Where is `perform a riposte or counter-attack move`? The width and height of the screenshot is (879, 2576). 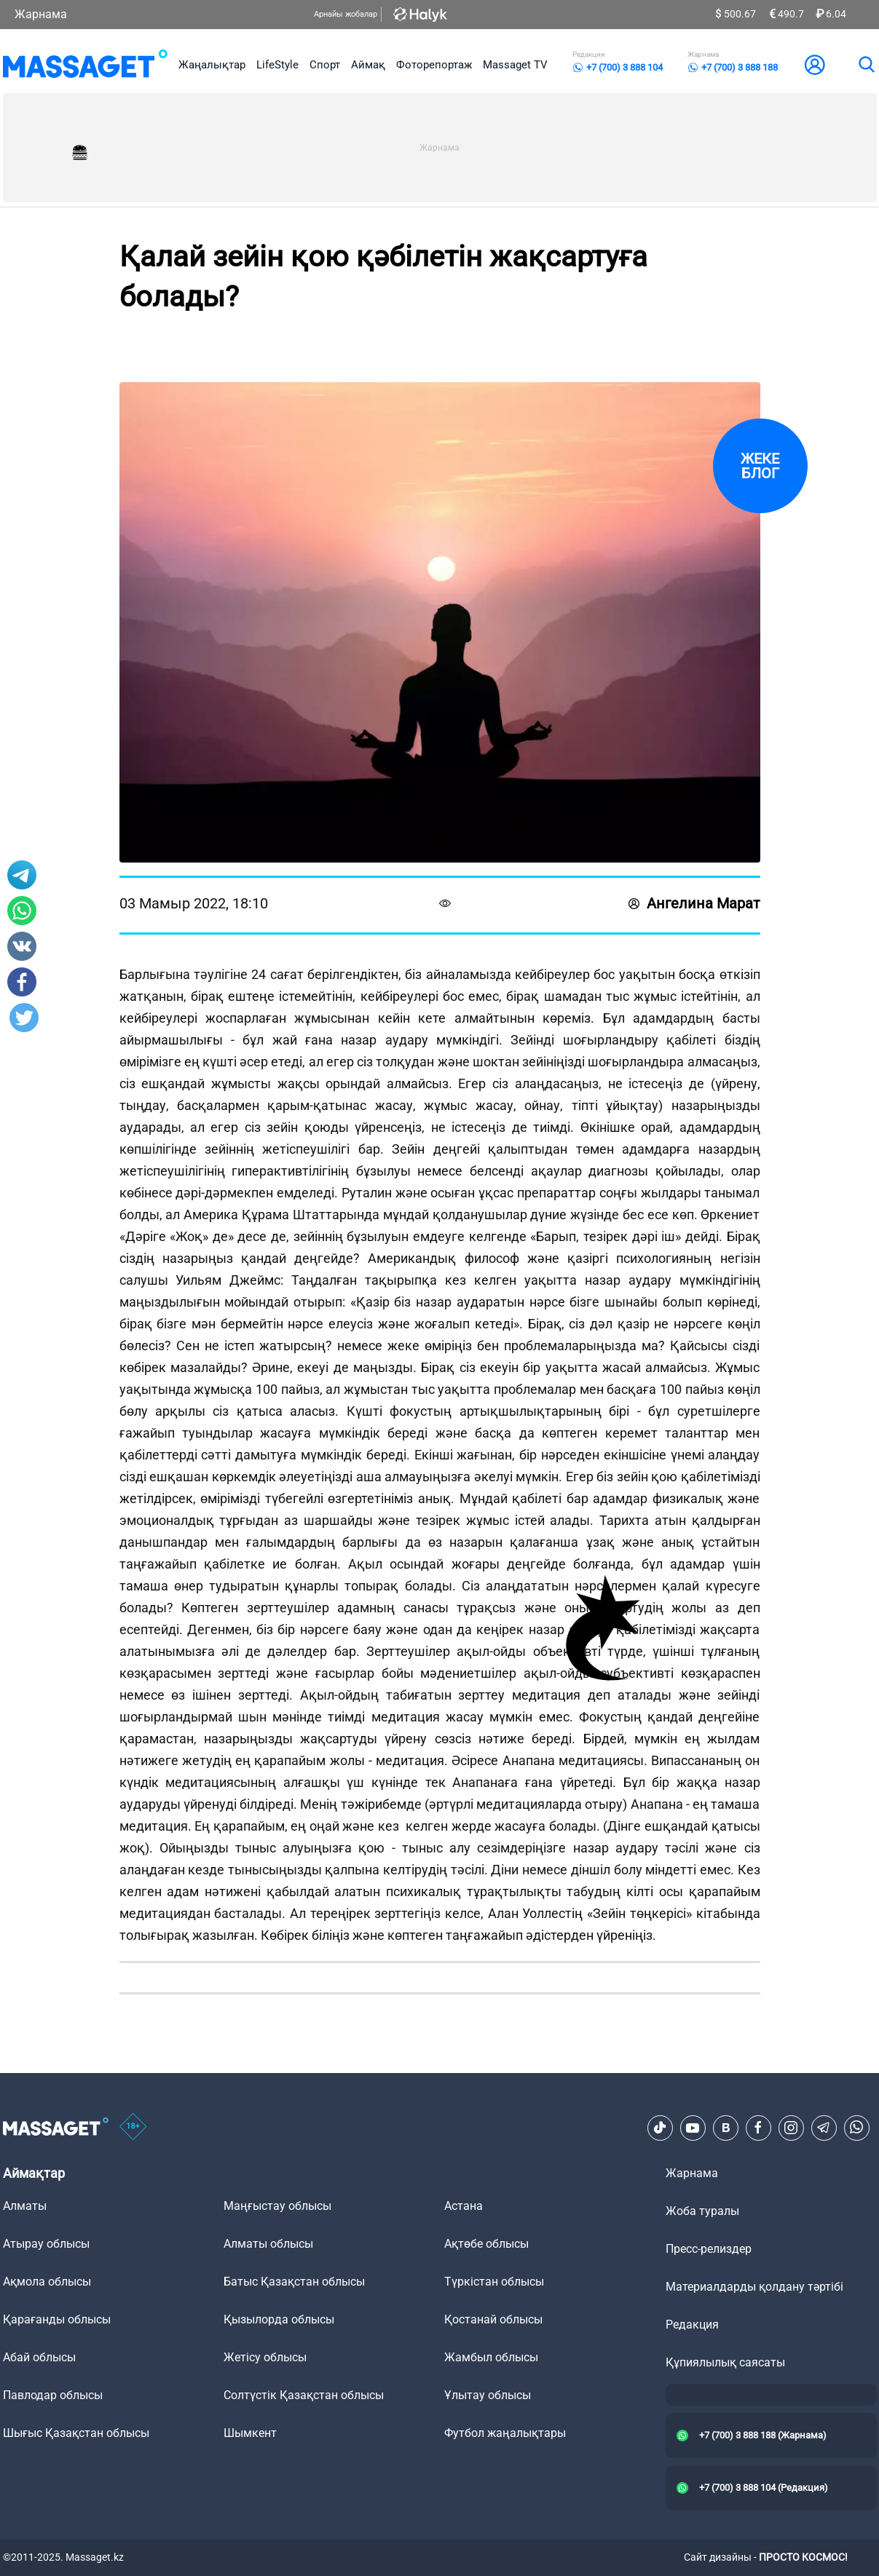 perform a riposte or counter-attack move is located at coordinates (603, 1628).